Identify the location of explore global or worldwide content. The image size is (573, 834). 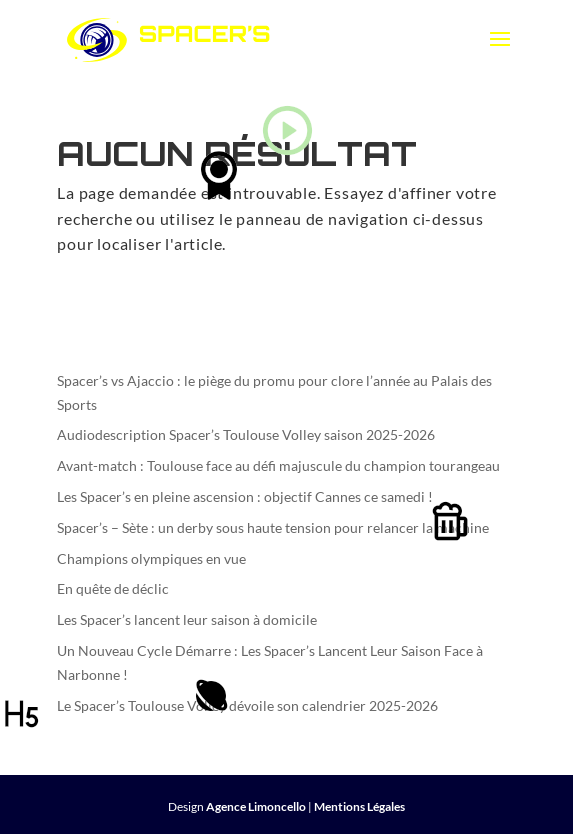
(211, 696).